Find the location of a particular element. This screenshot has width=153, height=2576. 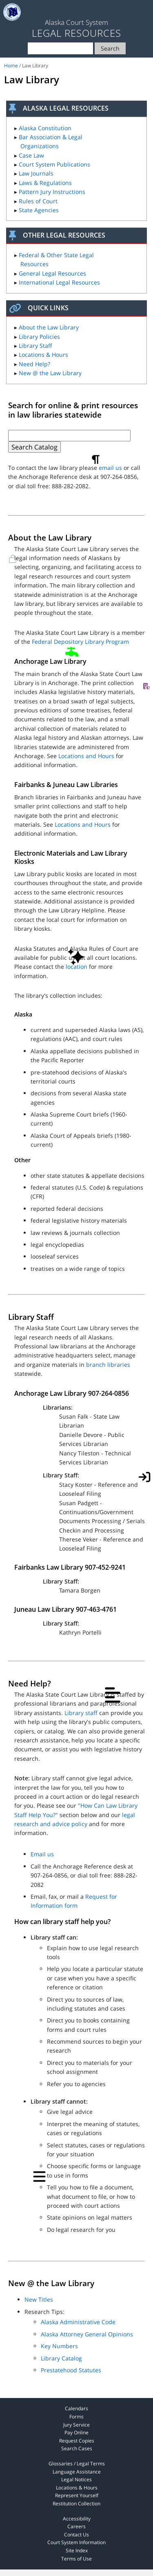

unlock this item or content is located at coordinates (13, 559).